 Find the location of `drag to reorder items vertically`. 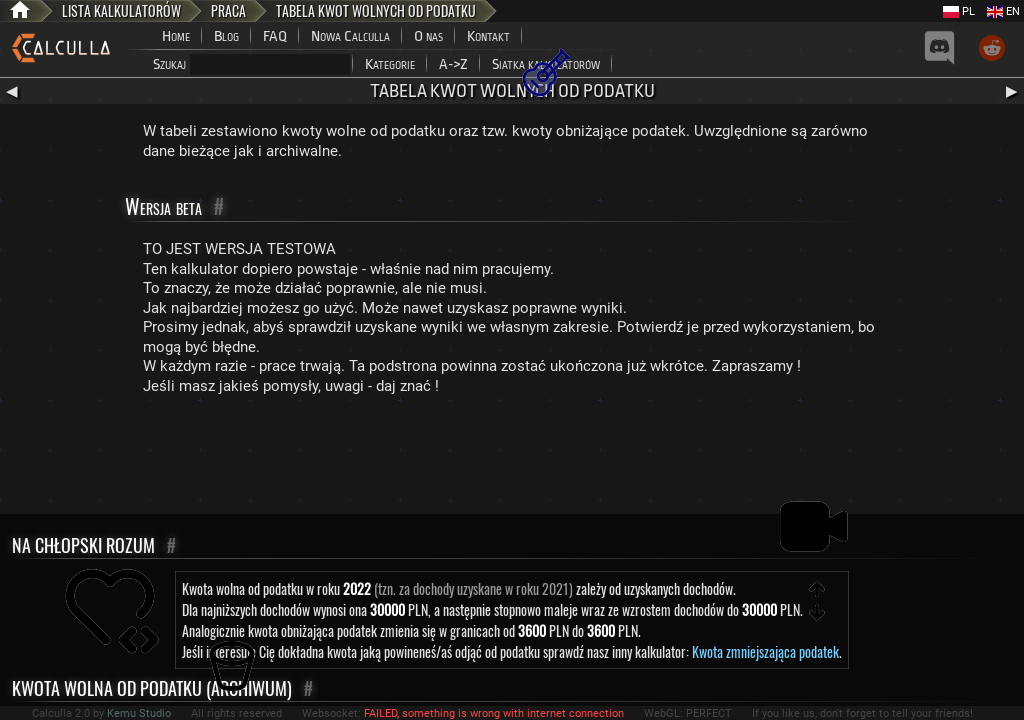

drag to reorder items vertically is located at coordinates (817, 601).